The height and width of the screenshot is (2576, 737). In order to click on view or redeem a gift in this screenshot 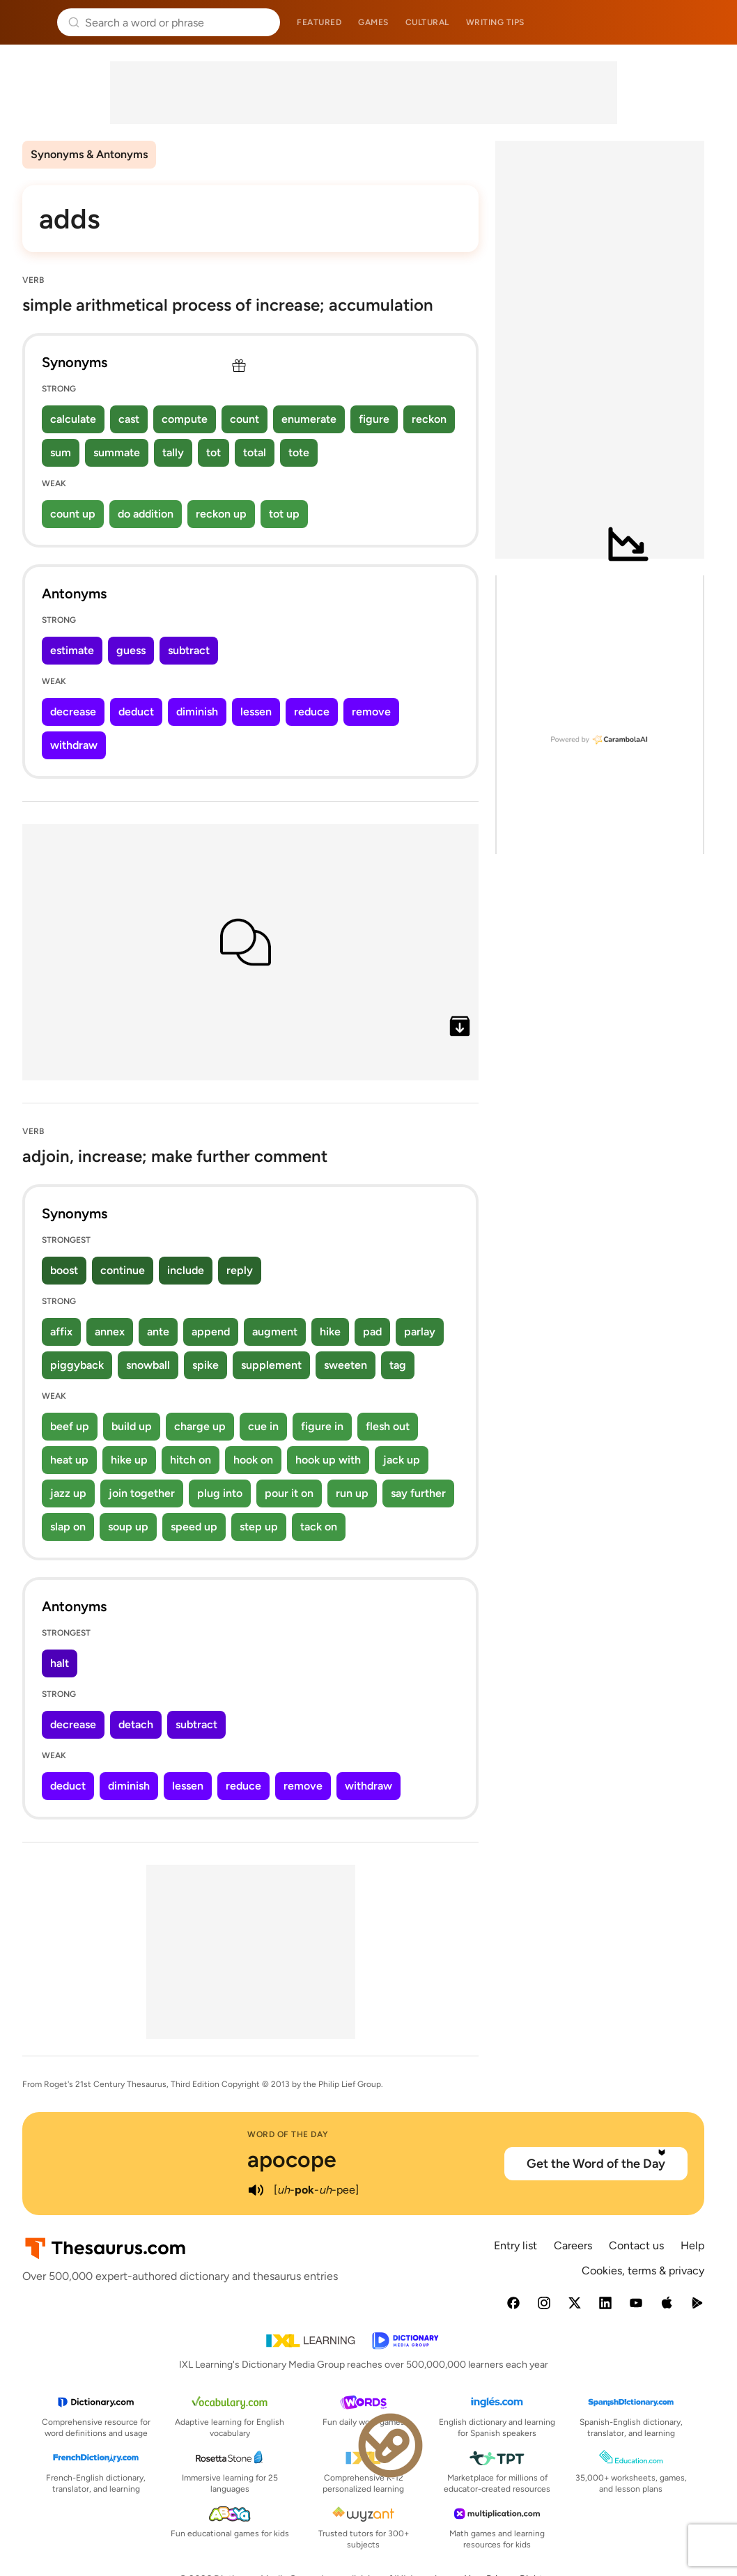, I will do `click(239, 366)`.